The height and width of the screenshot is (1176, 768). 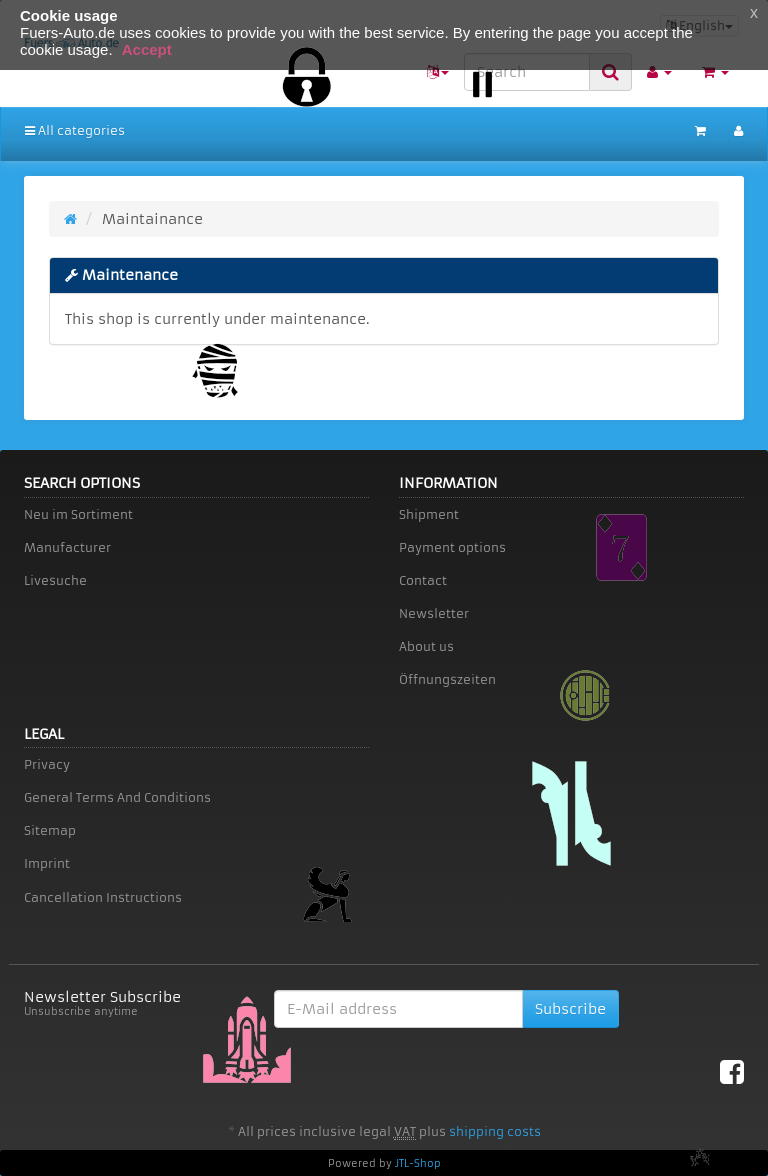 What do you see at coordinates (571, 813) in the screenshot?
I see `challenge another player to a duel` at bounding box center [571, 813].